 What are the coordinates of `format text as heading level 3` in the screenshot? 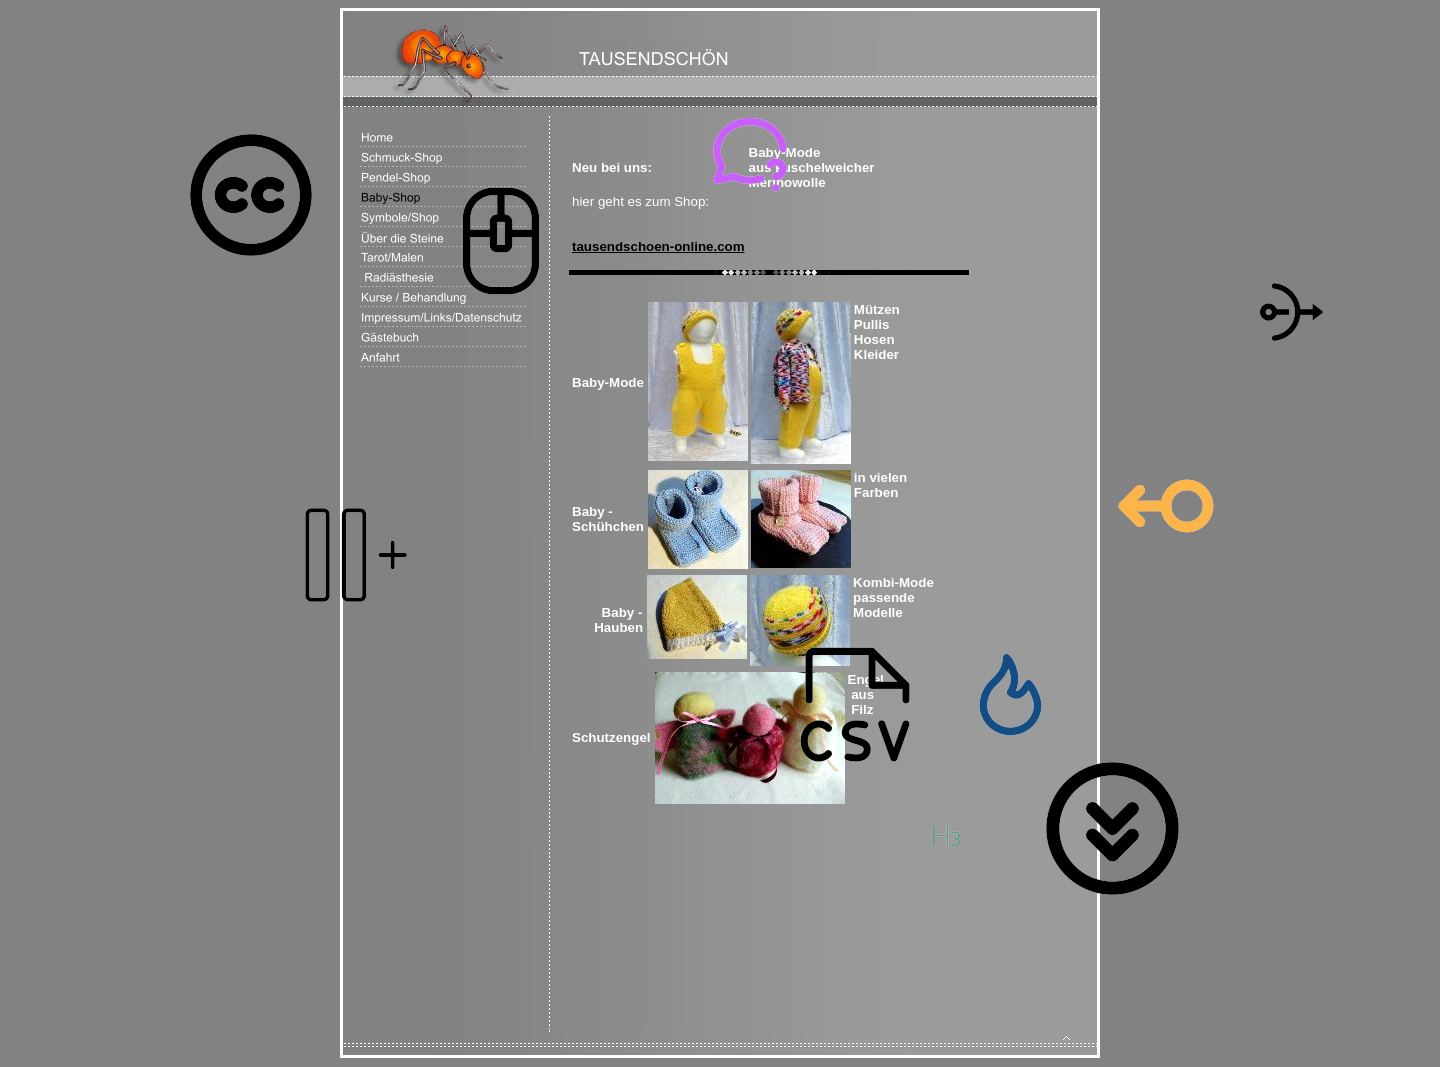 It's located at (946, 835).